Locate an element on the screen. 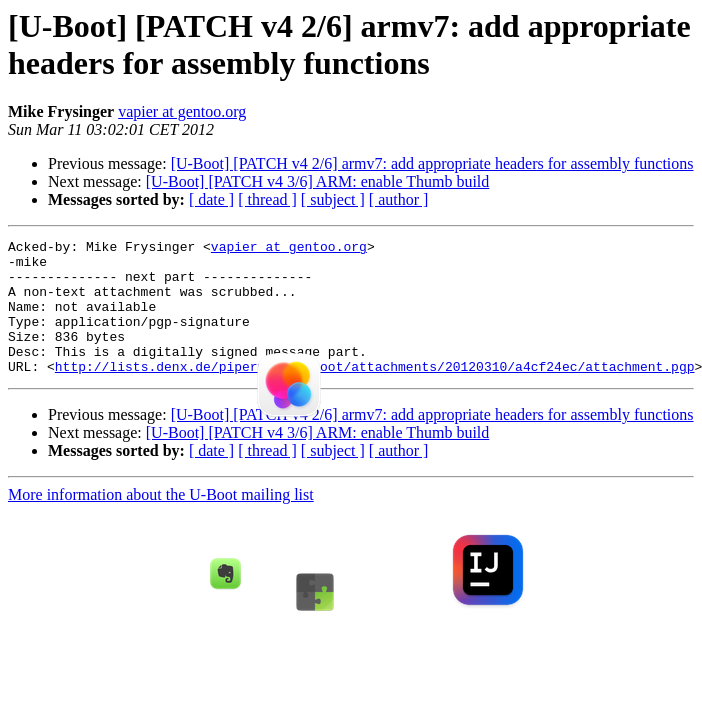 The width and height of the screenshot is (702, 720). open Game Center app is located at coordinates (289, 385).